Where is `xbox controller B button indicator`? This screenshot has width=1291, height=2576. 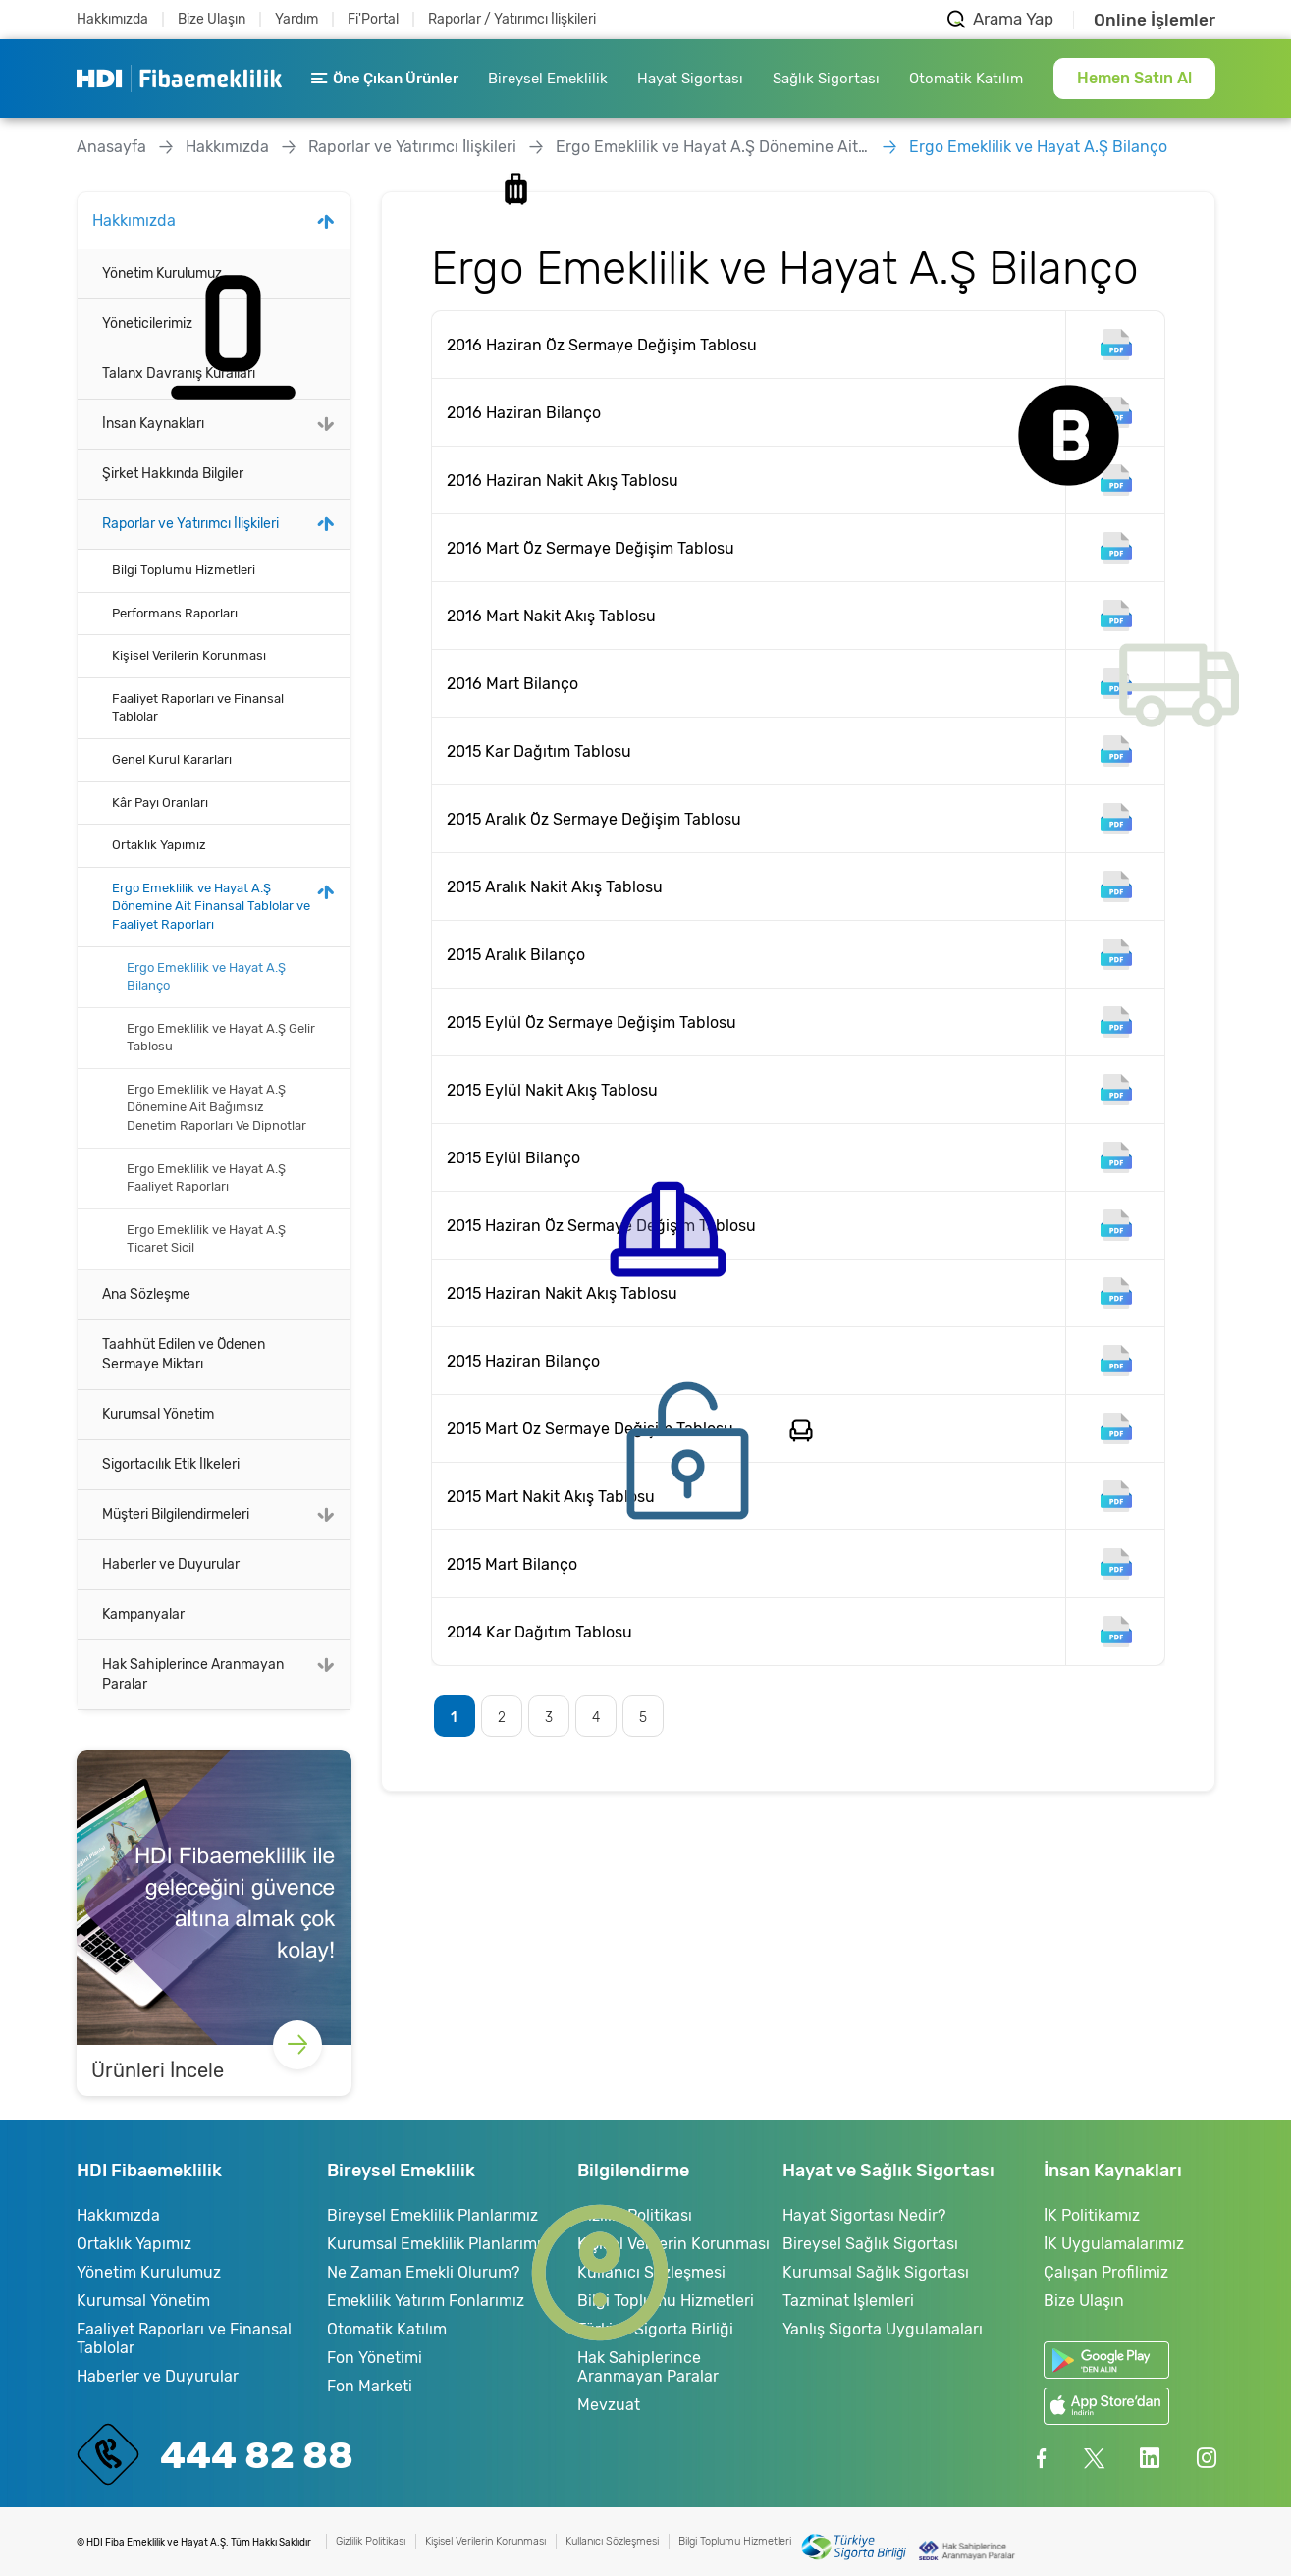 xbox controller B button indicator is located at coordinates (1068, 435).